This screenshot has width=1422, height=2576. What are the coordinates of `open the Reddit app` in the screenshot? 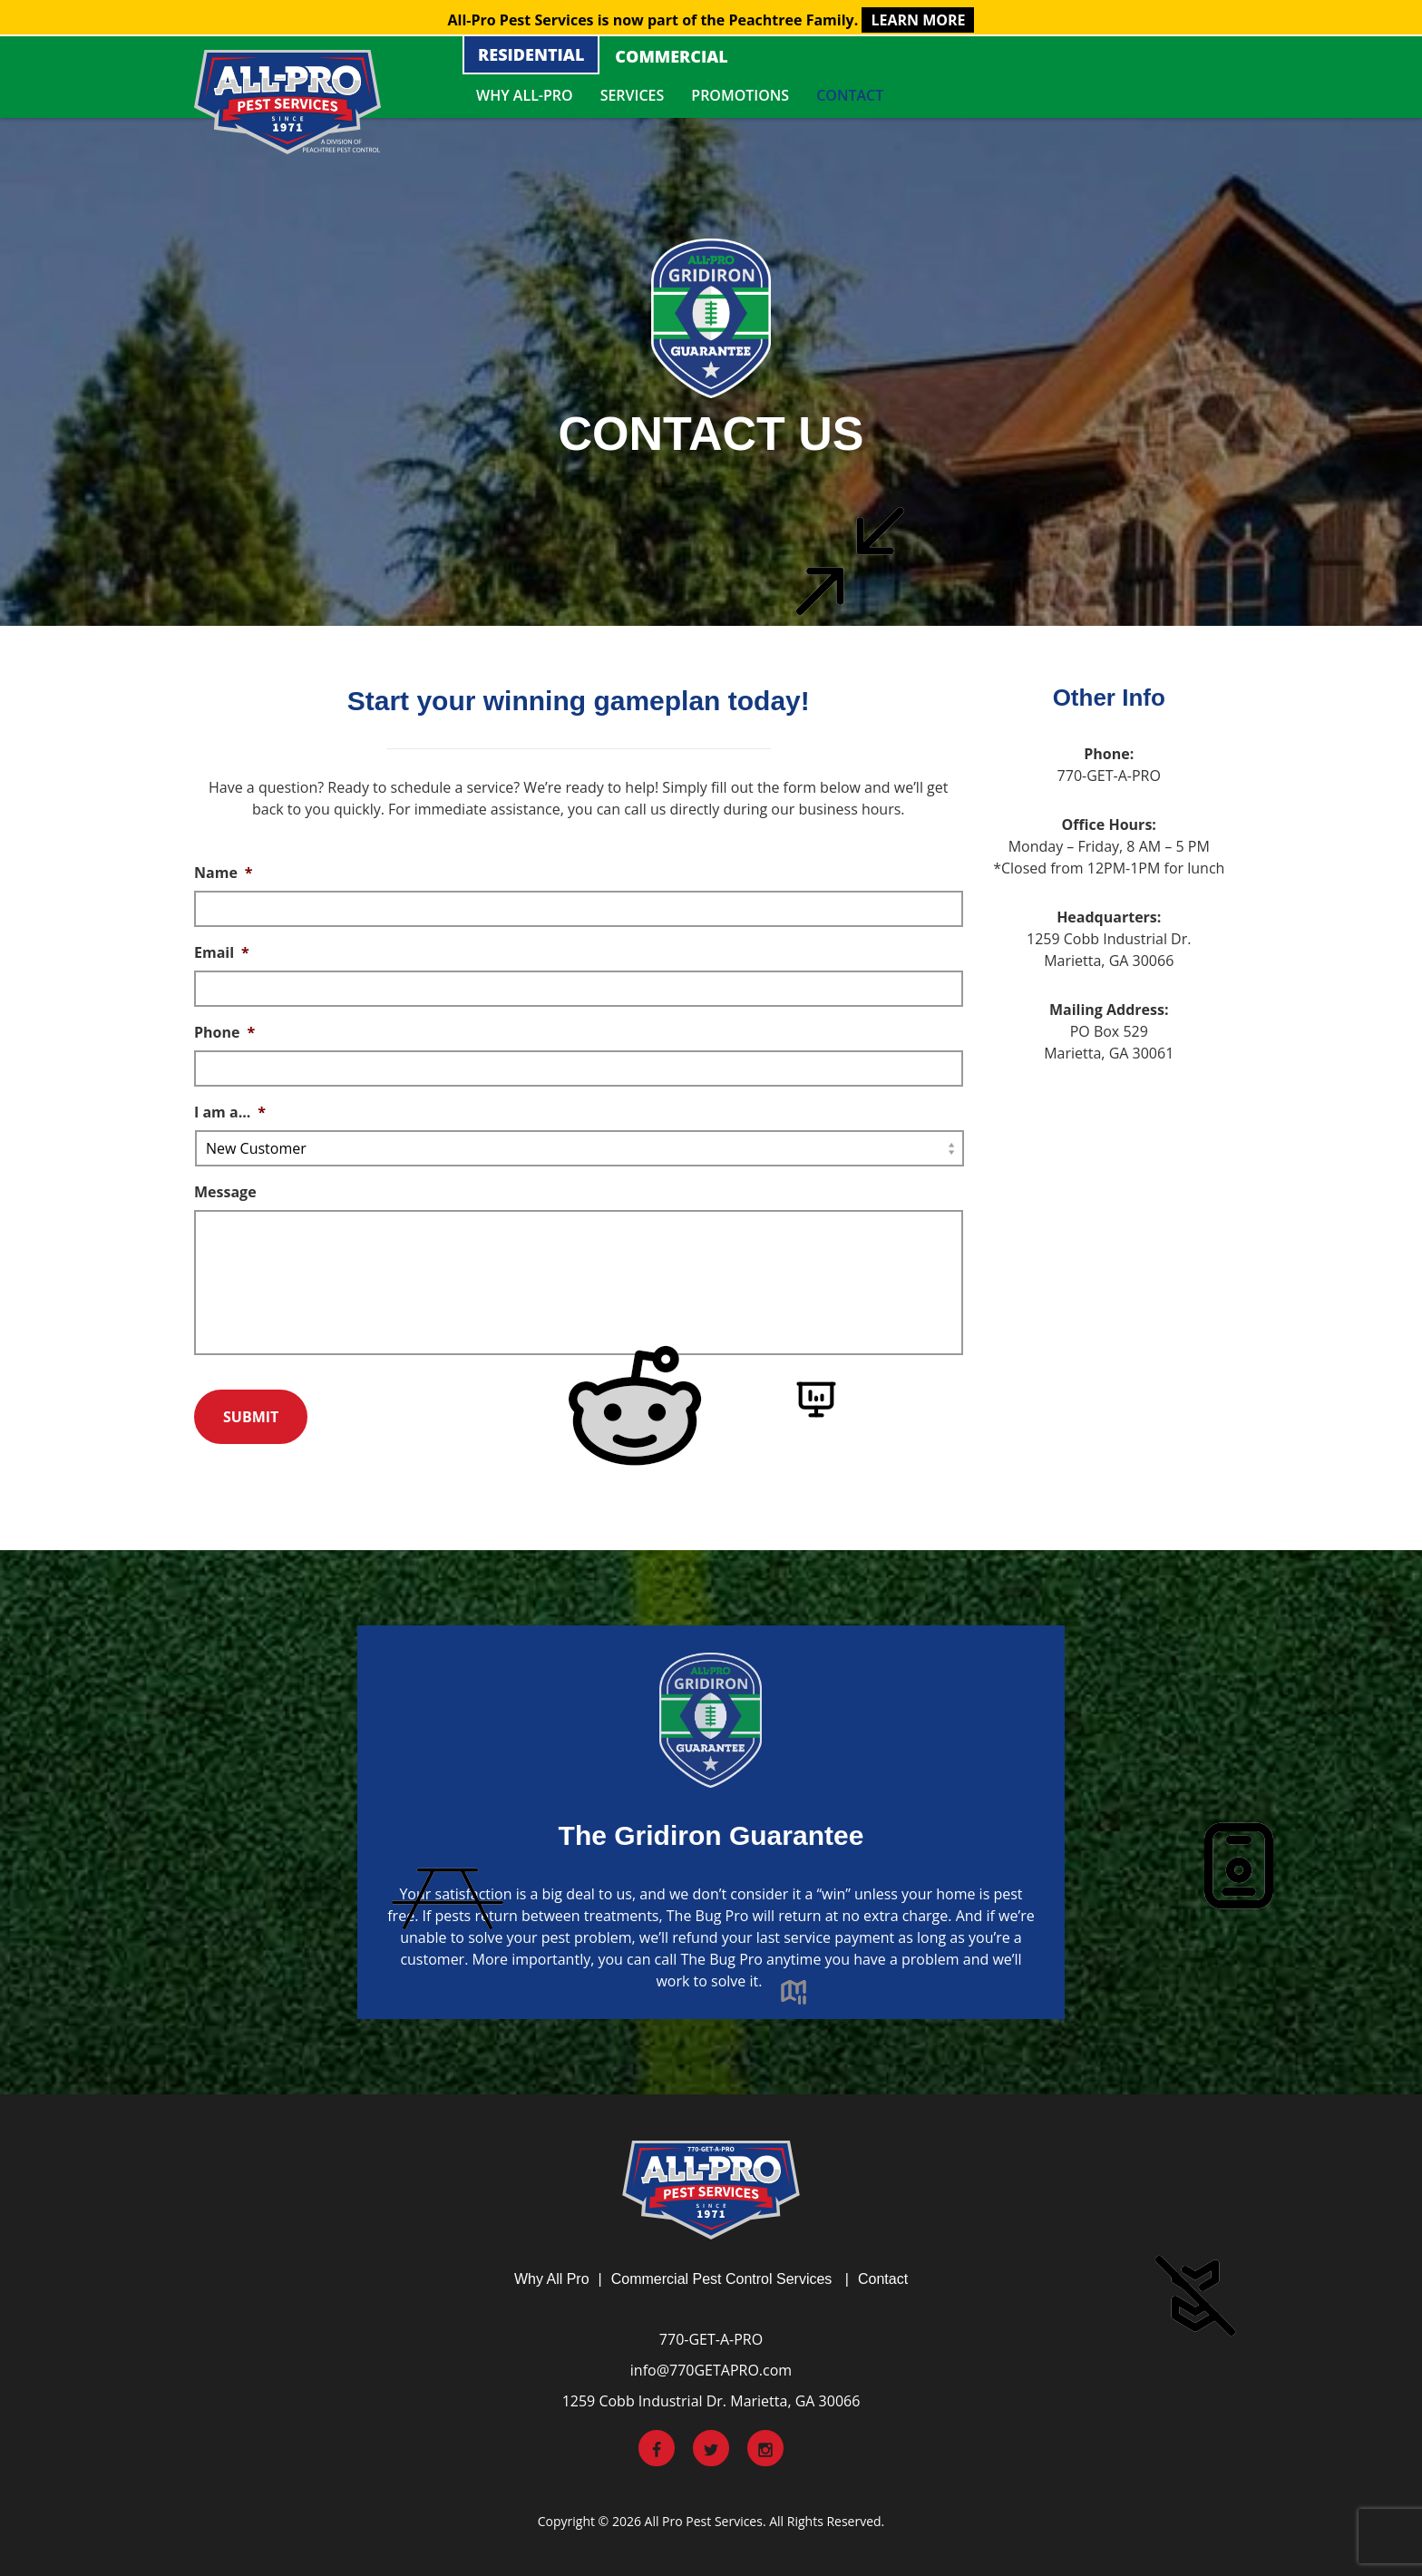 It's located at (635, 1412).